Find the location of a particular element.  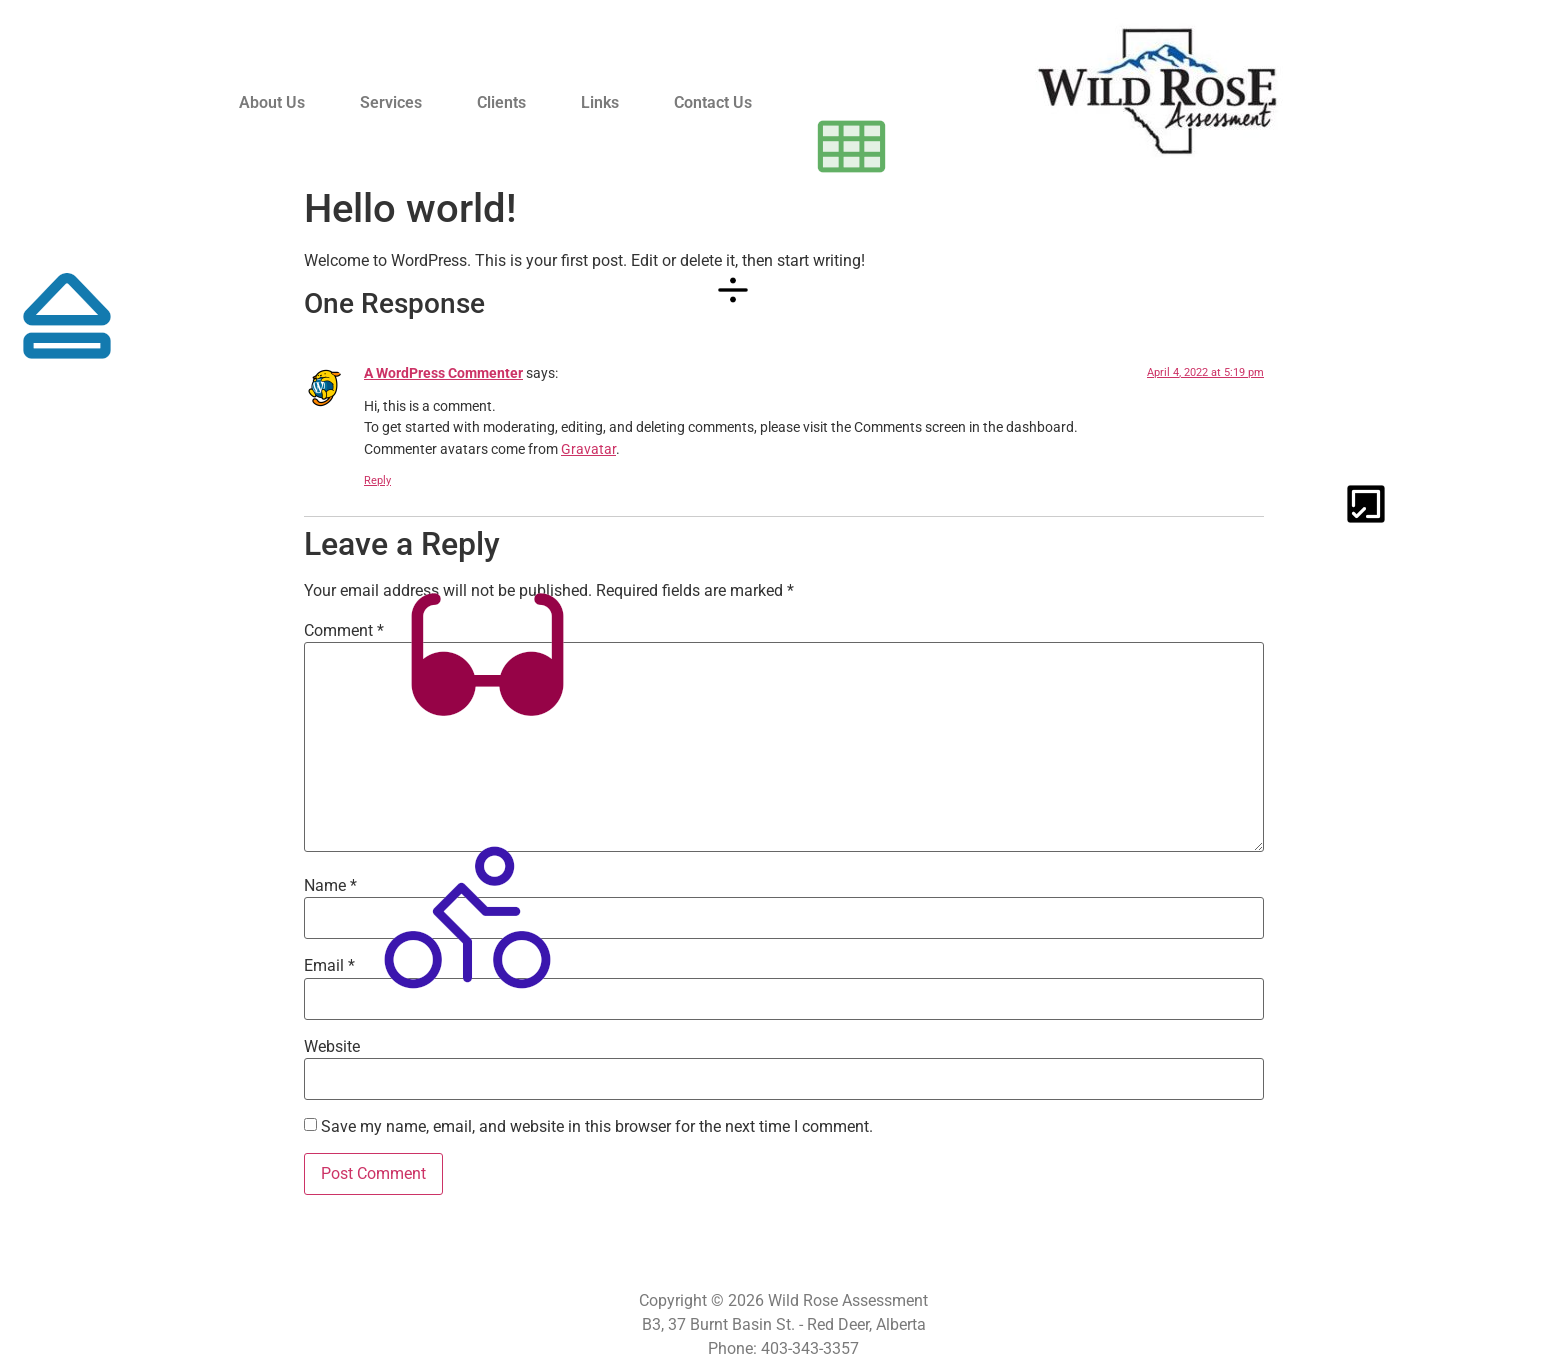

switch to grid view layout is located at coordinates (851, 146).